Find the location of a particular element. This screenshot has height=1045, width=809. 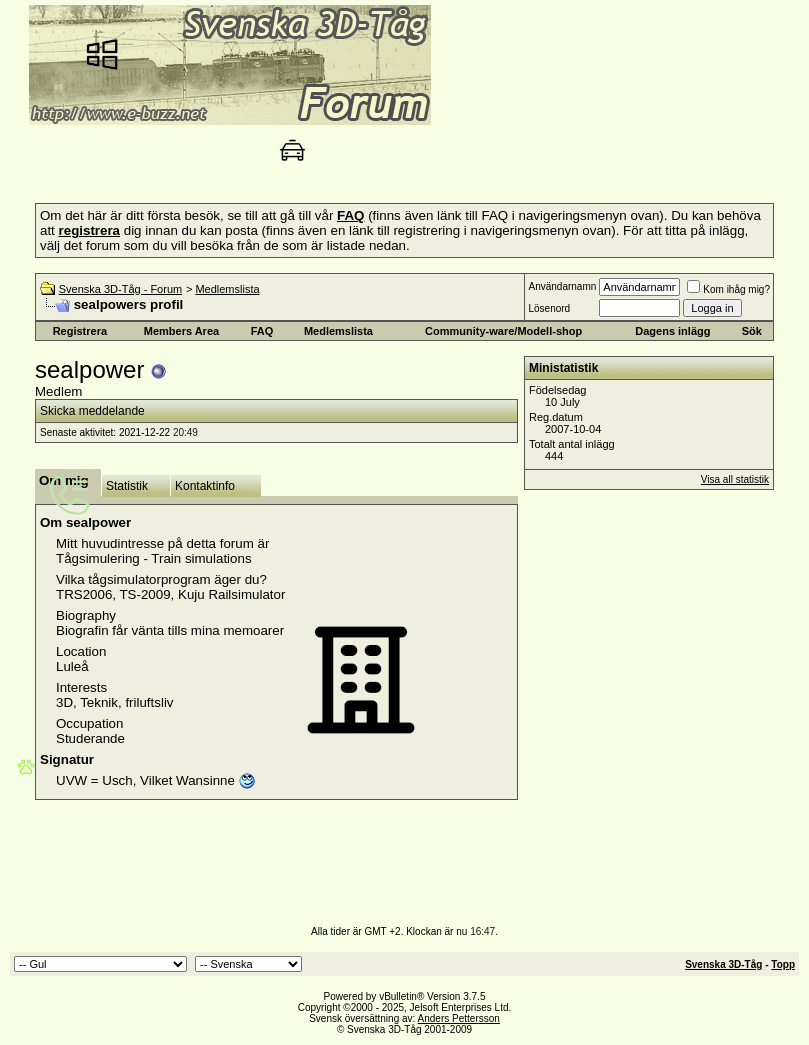

view call log or phone history is located at coordinates (70, 494).